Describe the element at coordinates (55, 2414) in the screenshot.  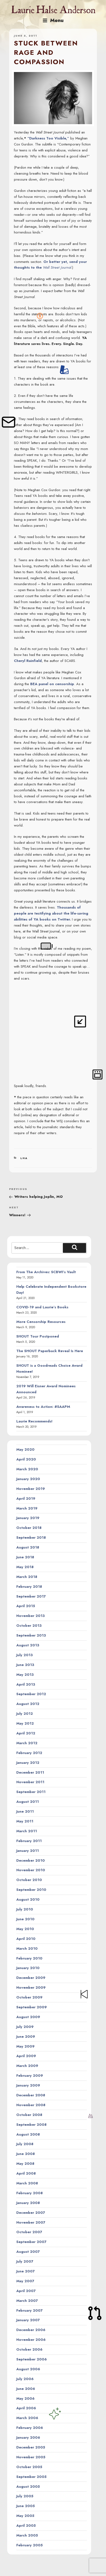
I see `indicates AI-generated or enhanced content` at that location.